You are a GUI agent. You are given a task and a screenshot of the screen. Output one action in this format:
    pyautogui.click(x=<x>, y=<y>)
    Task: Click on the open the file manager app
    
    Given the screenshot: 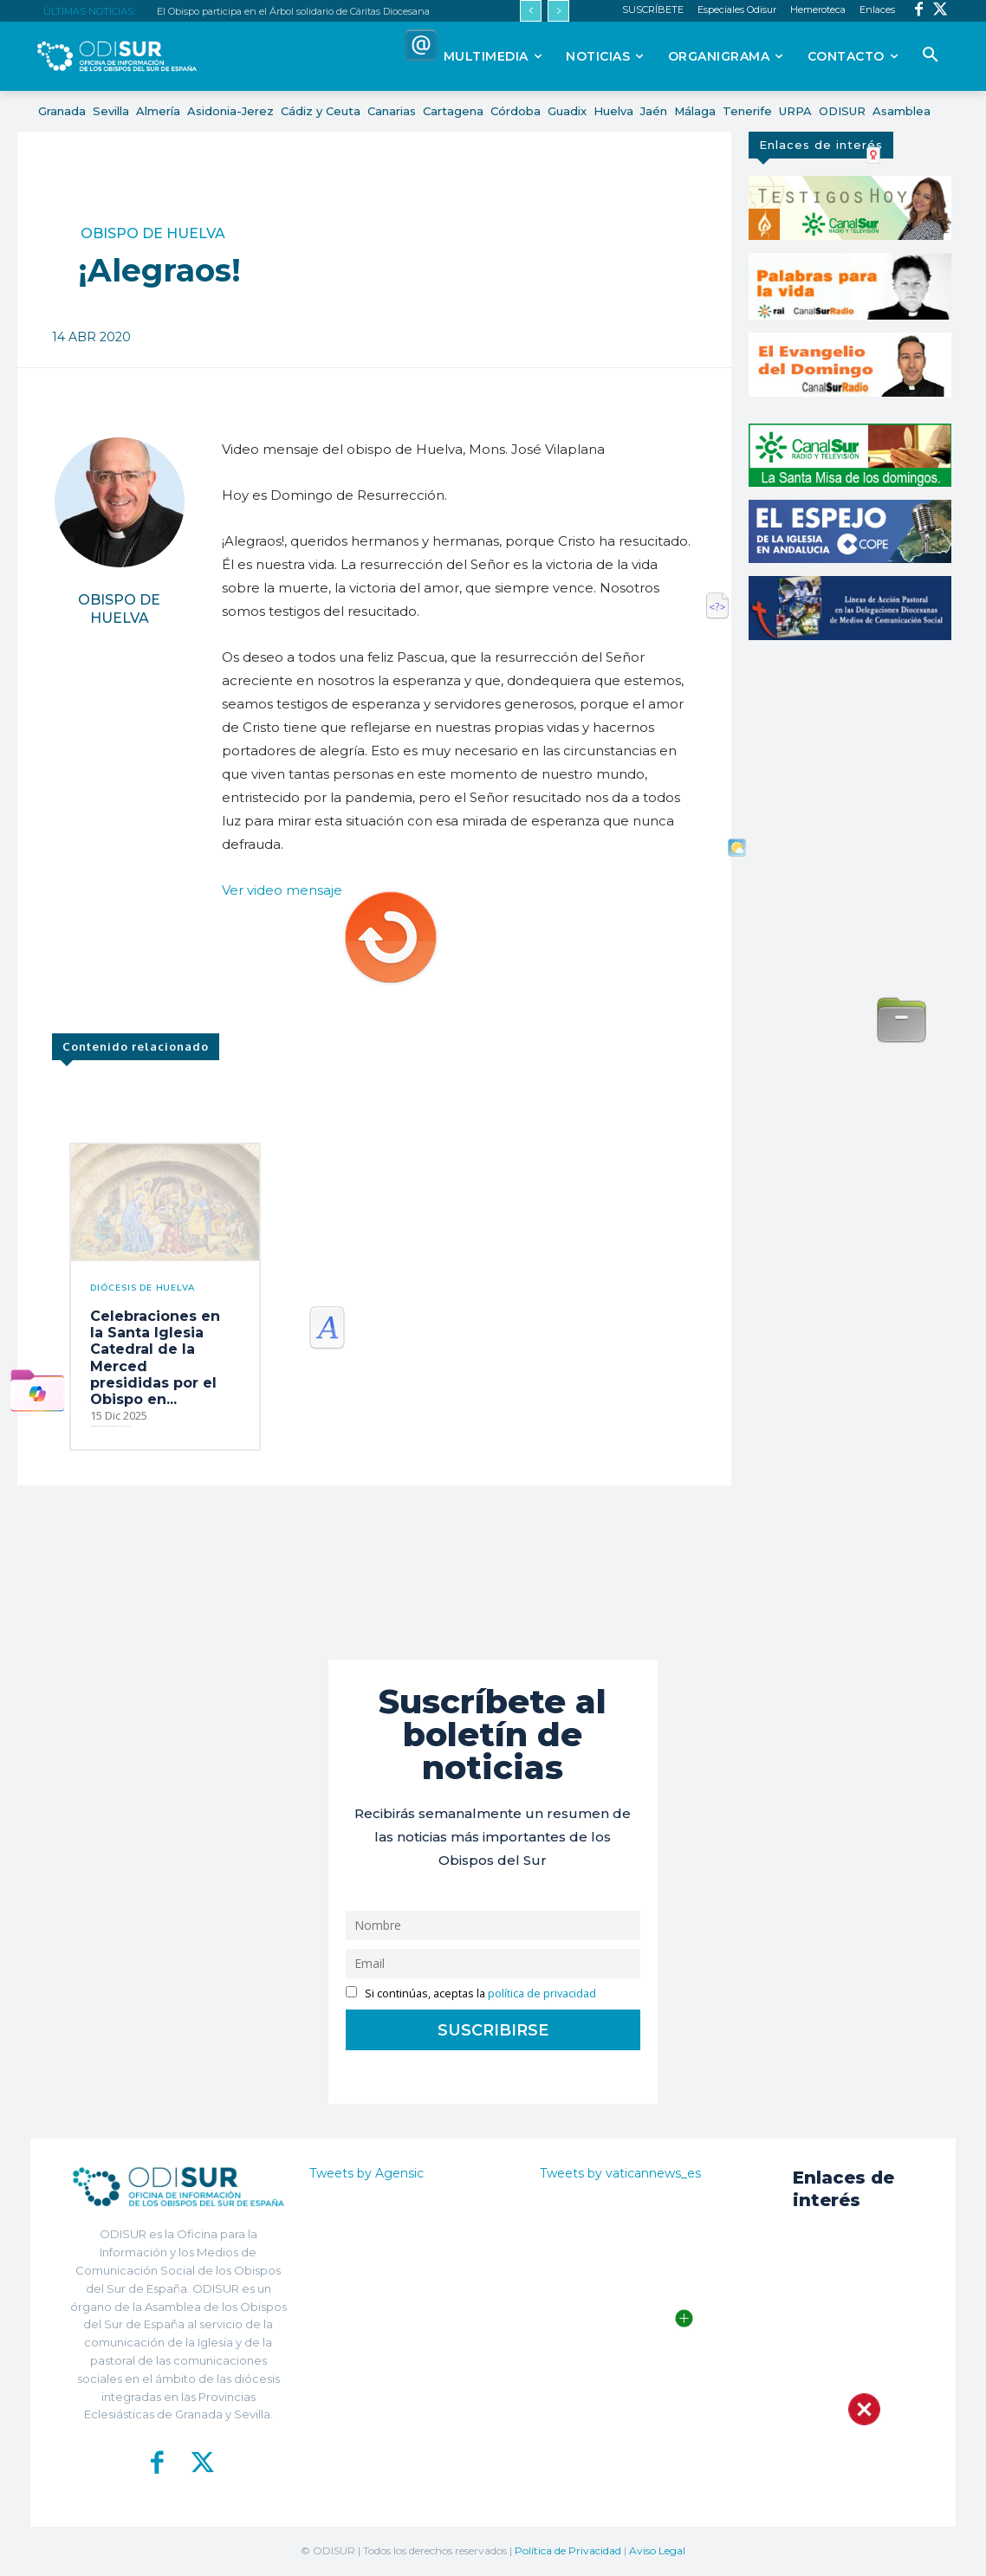 What is the action you would take?
    pyautogui.click(x=901, y=1019)
    